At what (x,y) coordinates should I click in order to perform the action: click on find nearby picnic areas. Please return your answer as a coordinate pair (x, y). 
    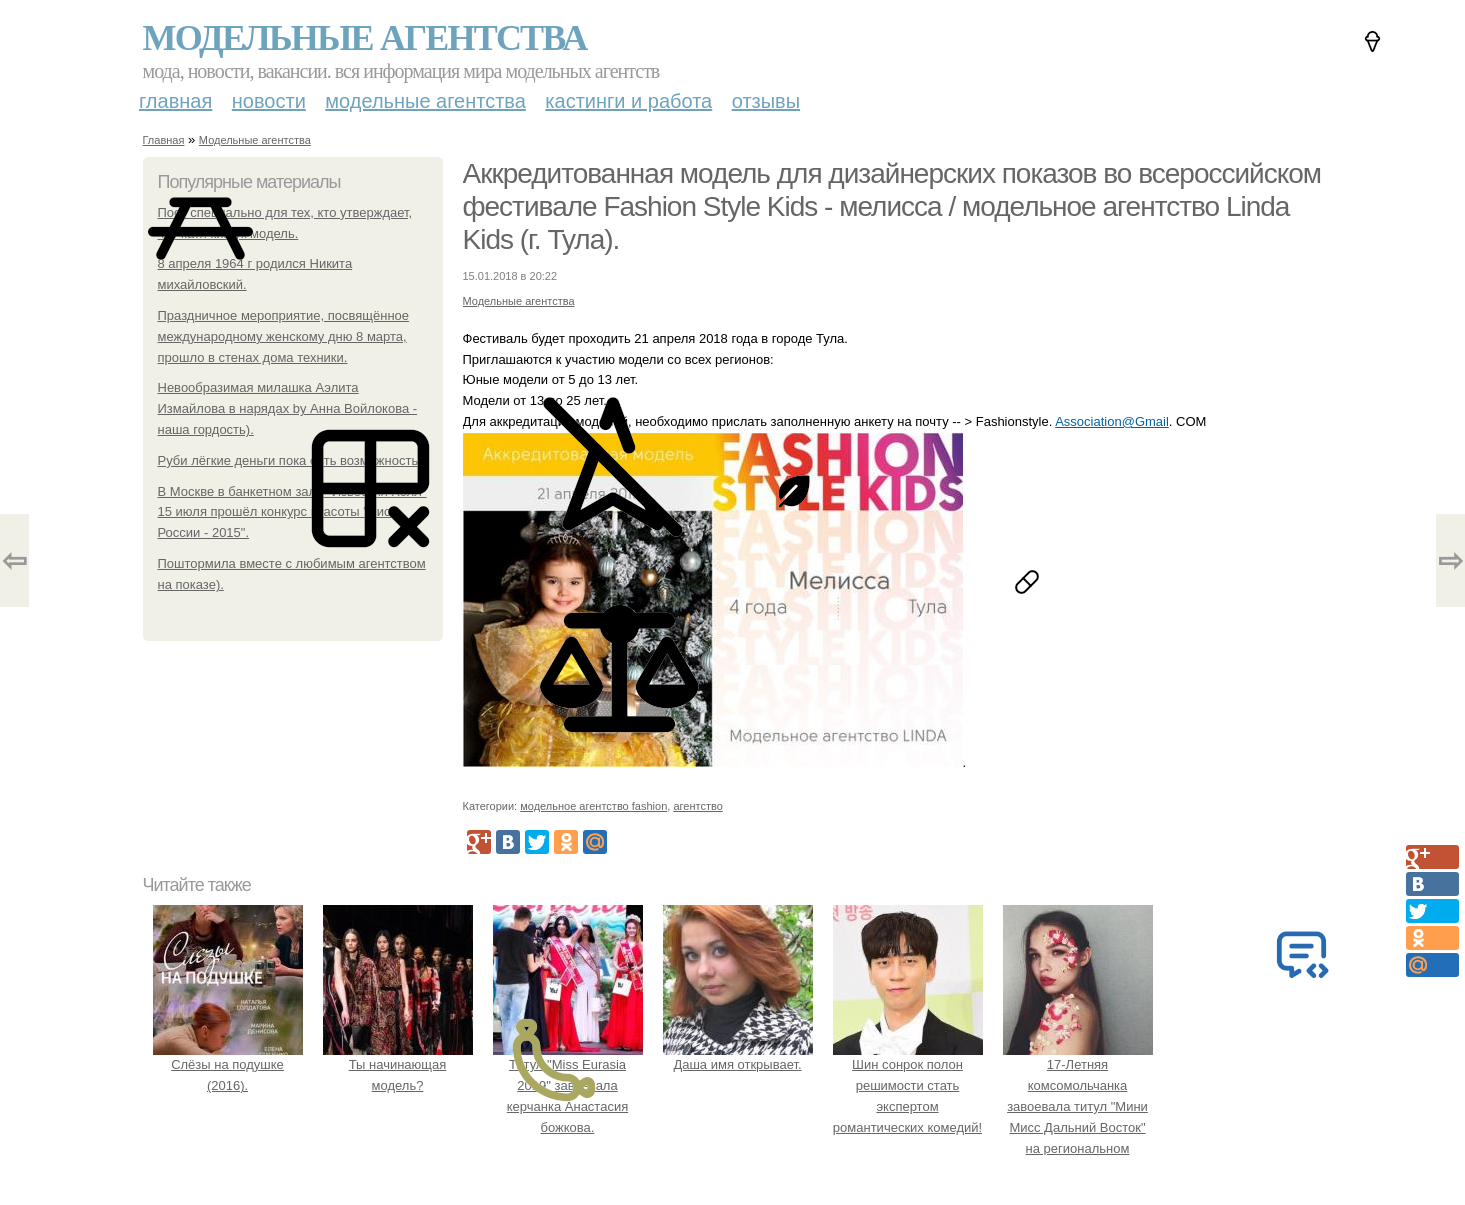
    Looking at the image, I should click on (200, 228).